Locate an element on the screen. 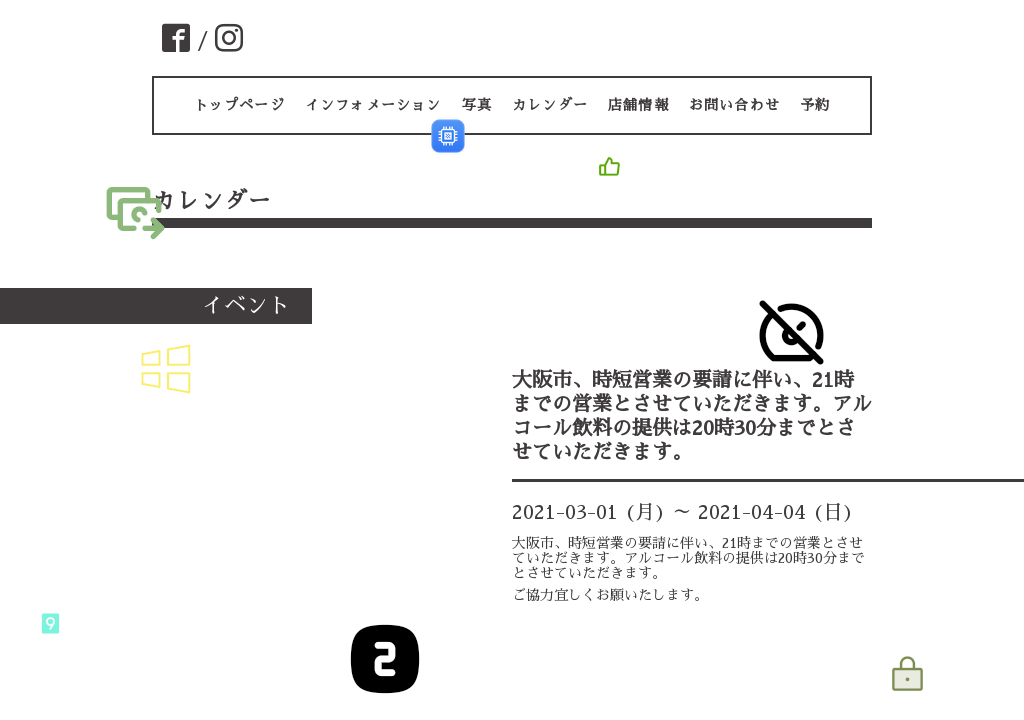 The image size is (1024, 720). lock or secure this item is located at coordinates (907, 675).